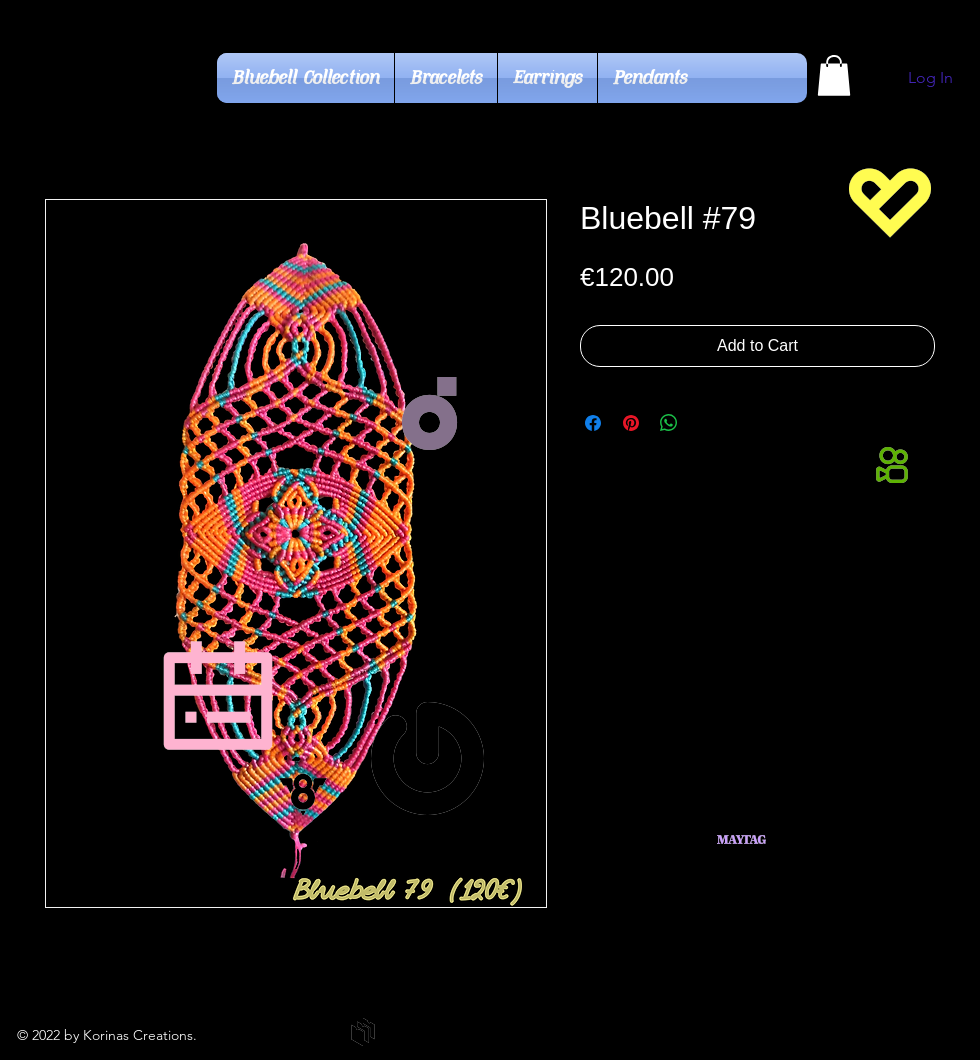 The width and height of the screenshot is (980, 1060). What do you see at coordinates (890, 203) in the screenshot?
I see `open Google Fit app` at bounding box center [890, 203].